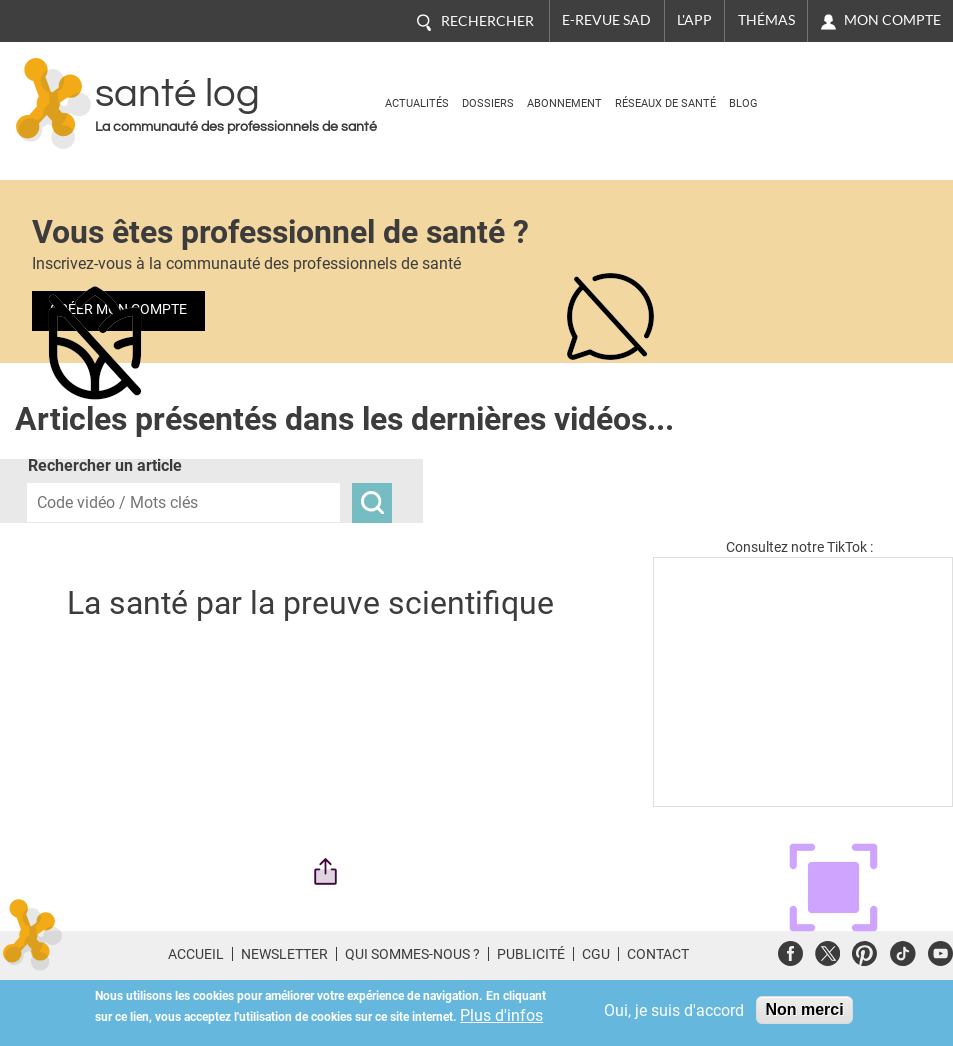  Describe the element at coordinates (610, 316) in the screenshot. I see `mute or disable chat notifications` at that location.